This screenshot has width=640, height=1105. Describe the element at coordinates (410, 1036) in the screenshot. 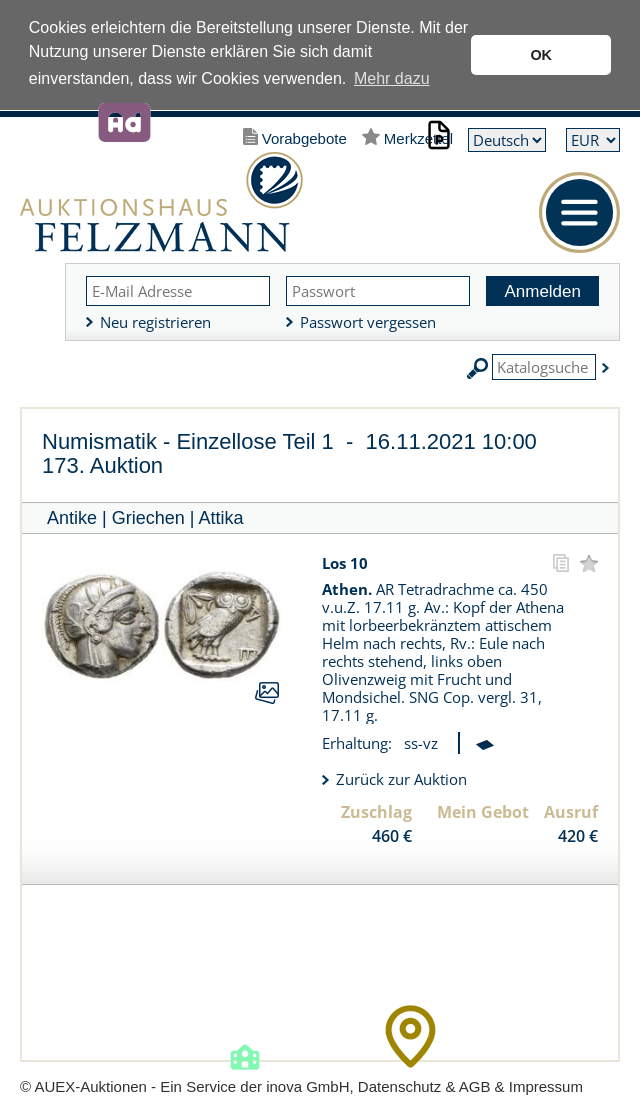

I see `view or access a saved location` at that location.